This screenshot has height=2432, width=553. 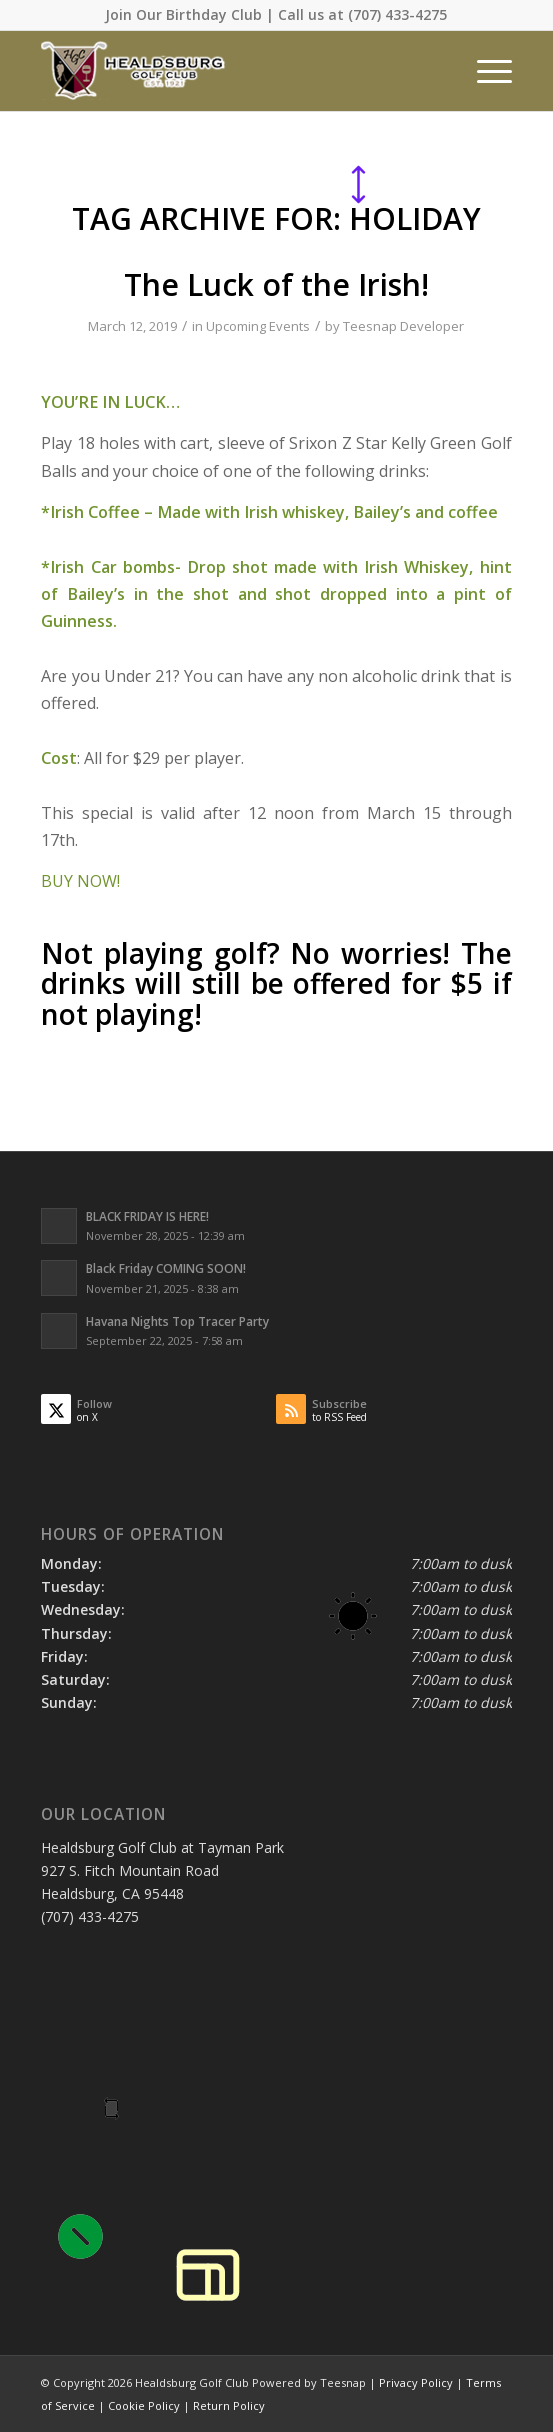 I want to click on rotate your device orientation, so click(x=111, y=2108).